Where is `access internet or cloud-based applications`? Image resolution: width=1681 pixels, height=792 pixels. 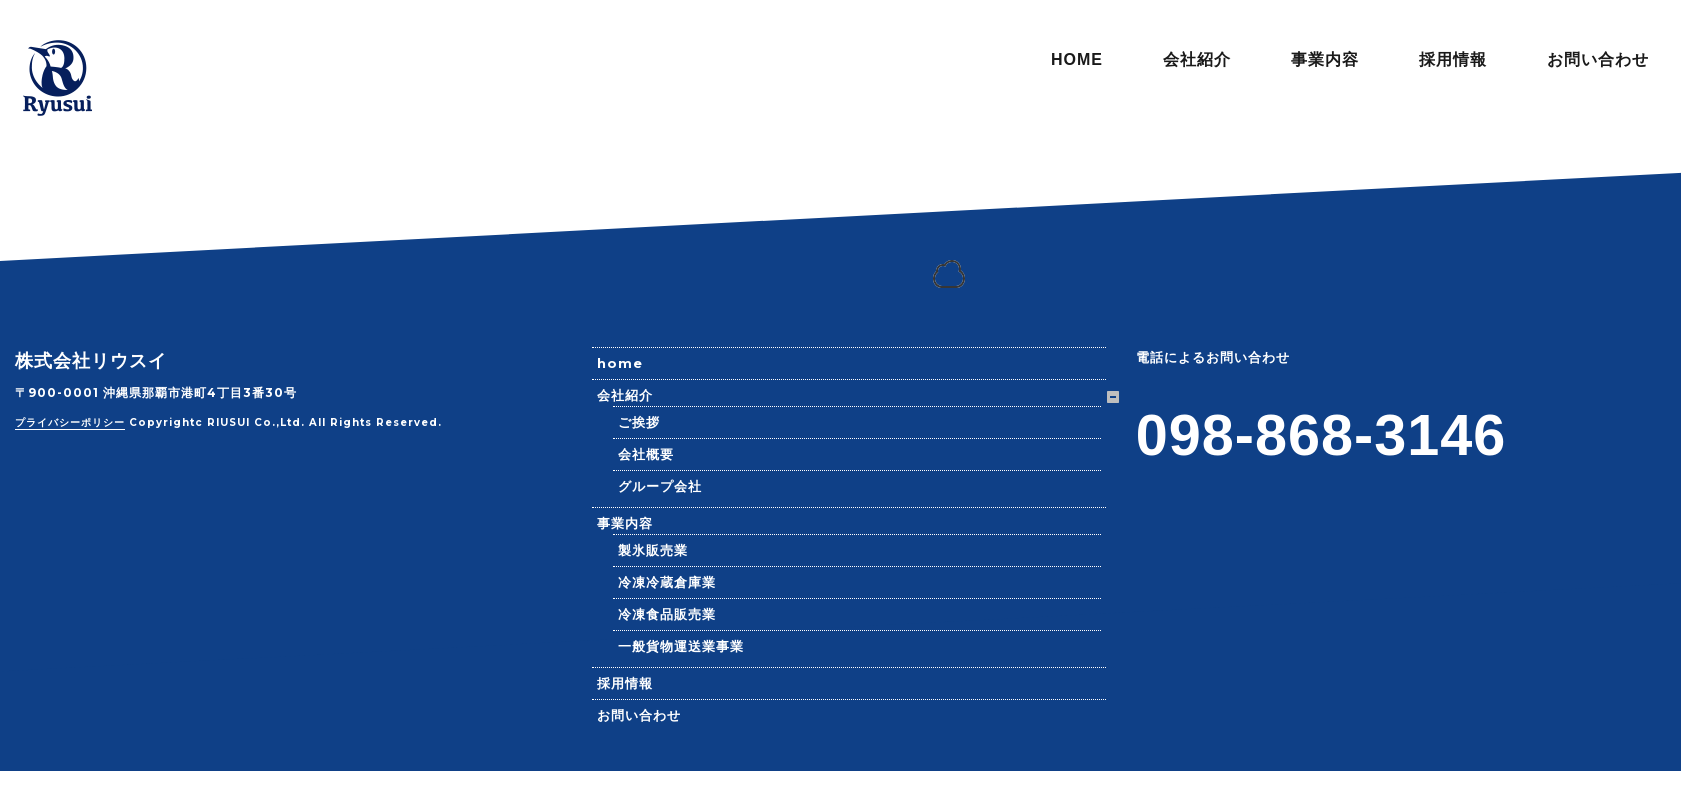 access internet or cloud-based applications is located at coordinates (949, 274).